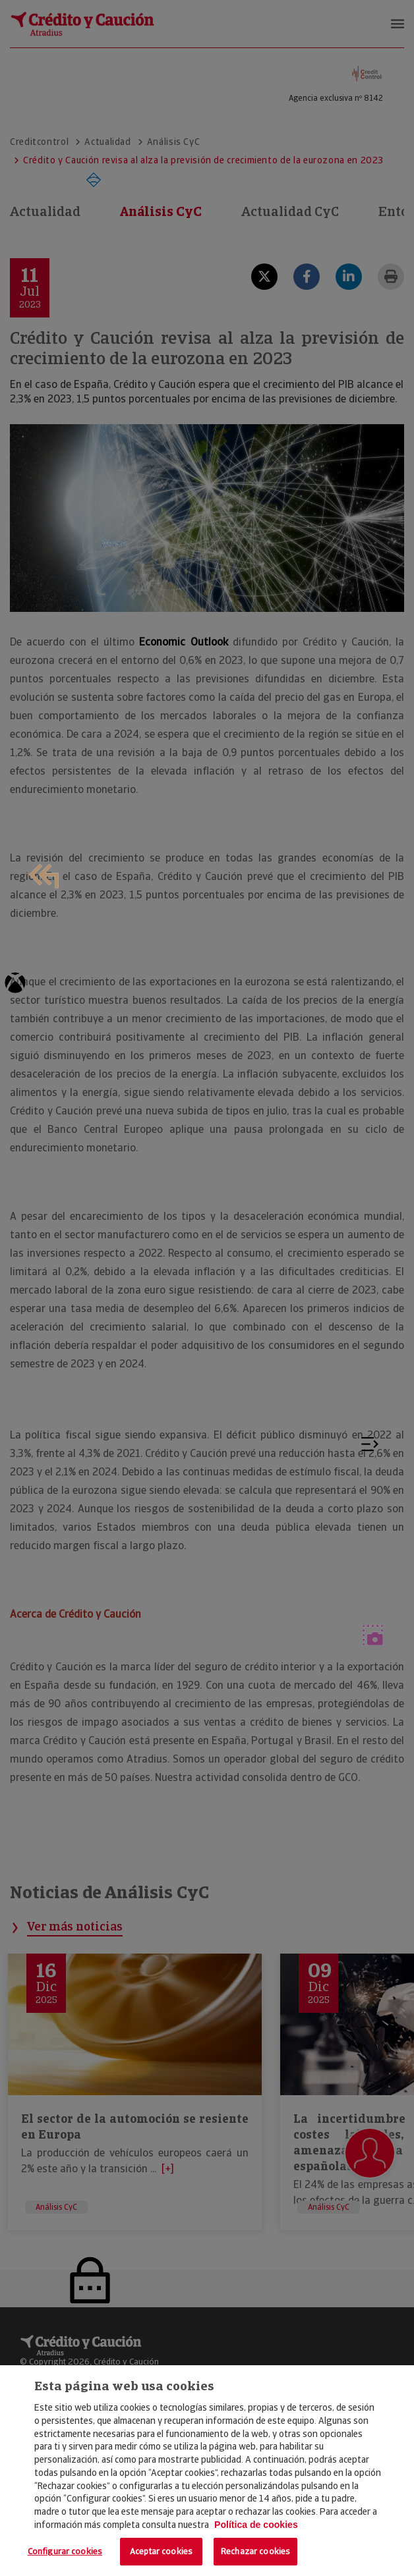  Describe the element at coordinates (90, 2281) in the screenshot. I see `enter password to unlock` at that location.